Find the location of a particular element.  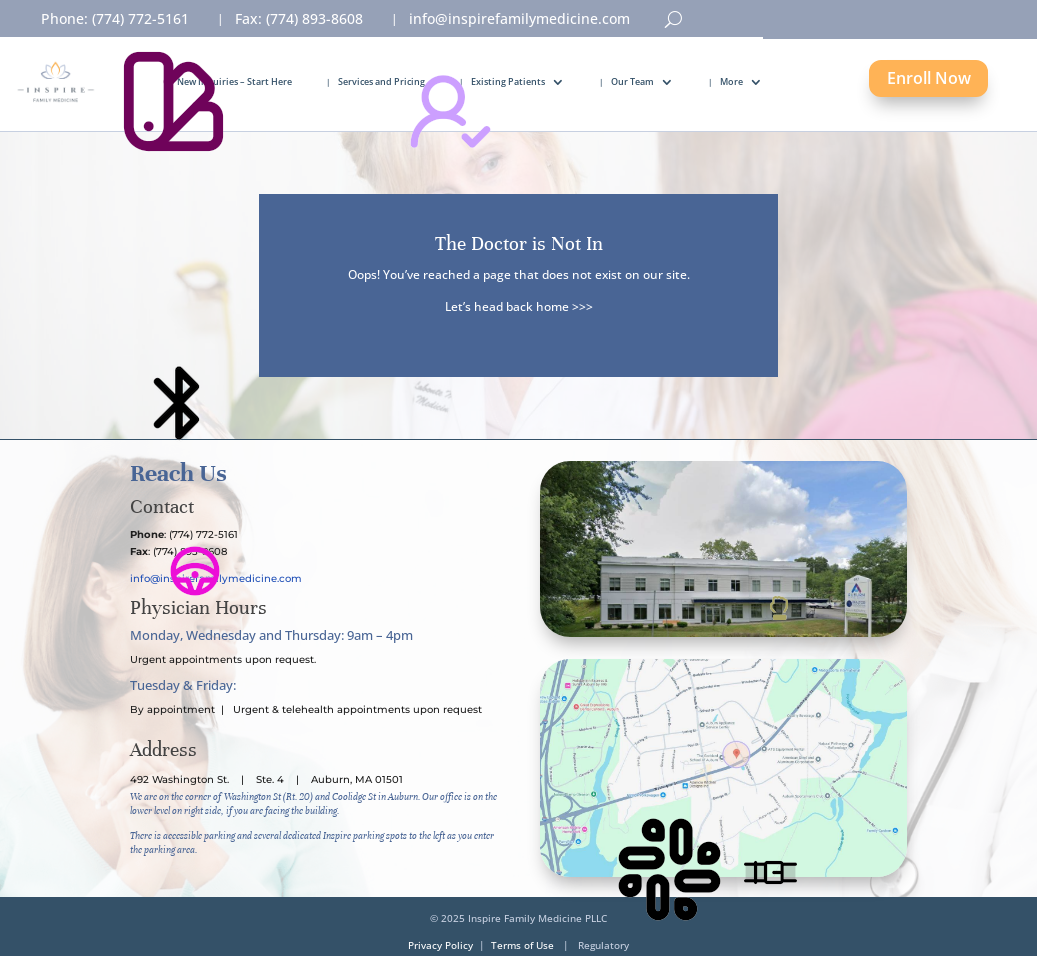

rock gesture for rock-paper-scissors game is located at coordinates (779, 608).